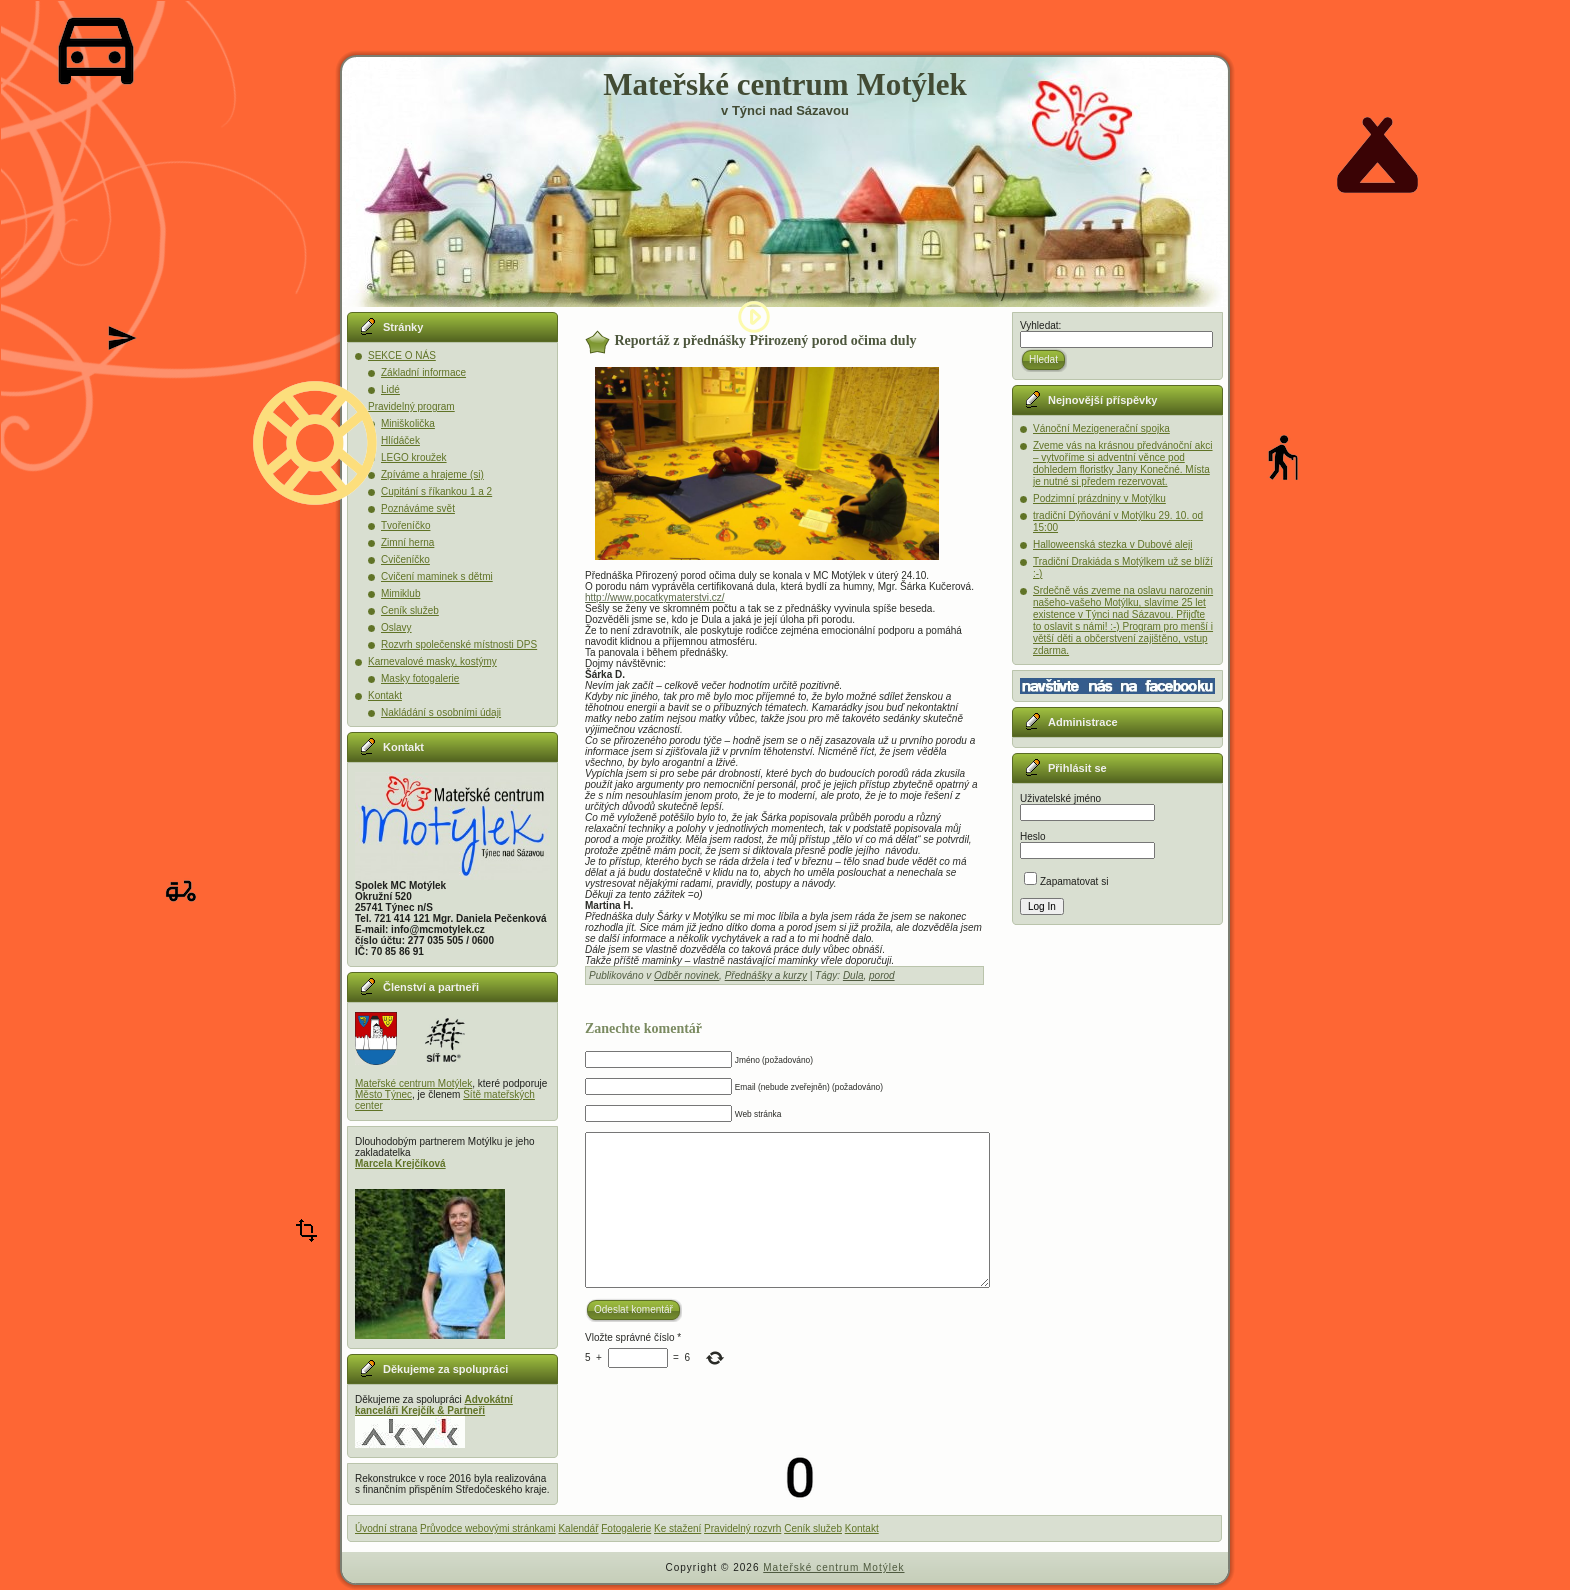  Describe the element at coordinates (754, 317) in the screenshot. I see `play media or video content` at that location.